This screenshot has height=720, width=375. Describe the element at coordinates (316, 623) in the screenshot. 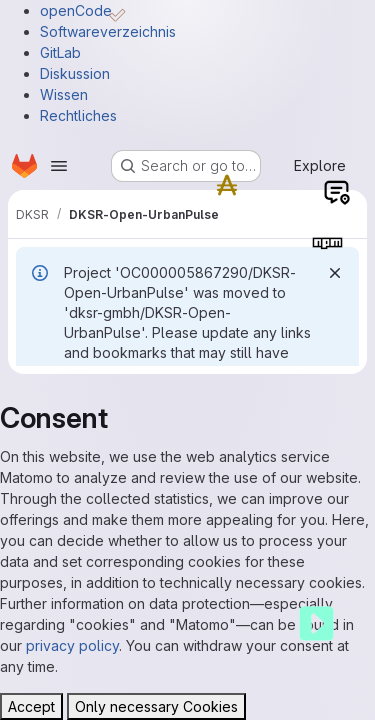

I see `play media or video content` at that location.